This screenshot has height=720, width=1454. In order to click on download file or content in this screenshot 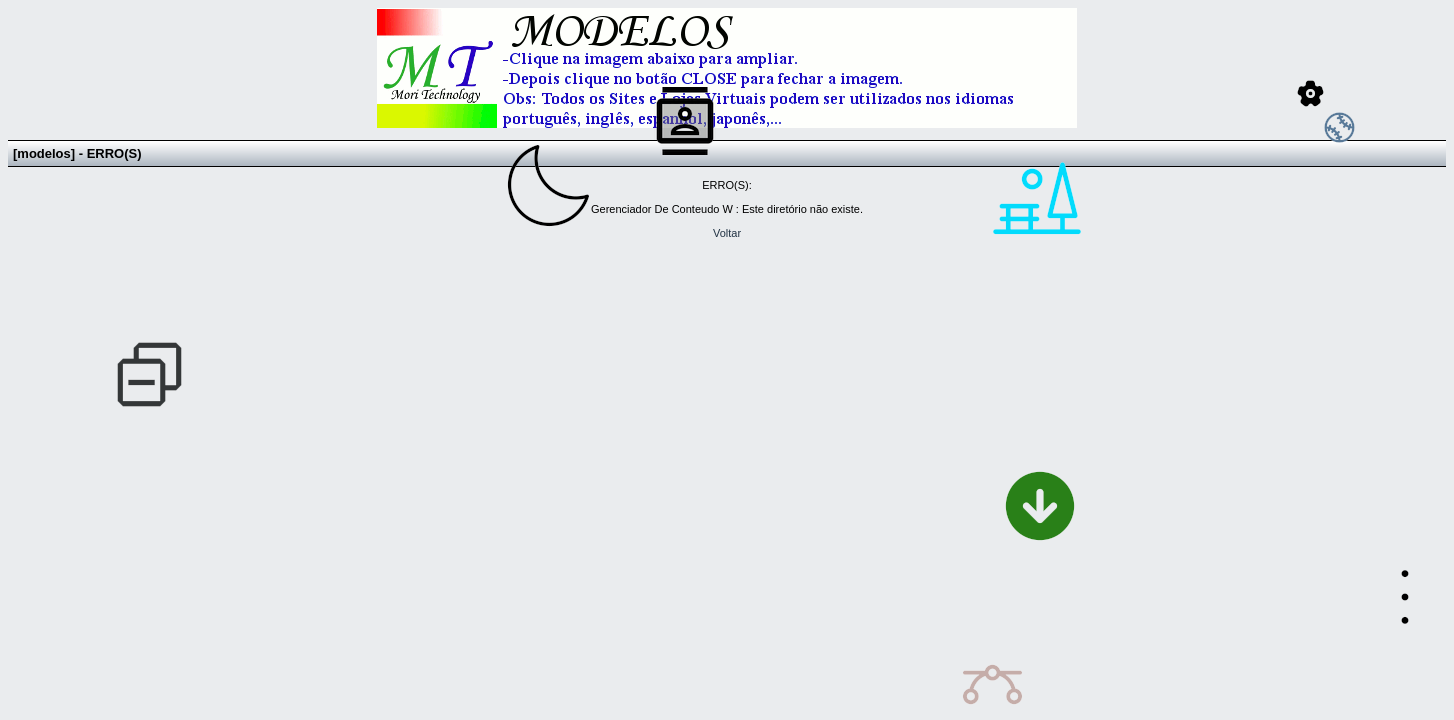, I will do `click(1040, 506)`.